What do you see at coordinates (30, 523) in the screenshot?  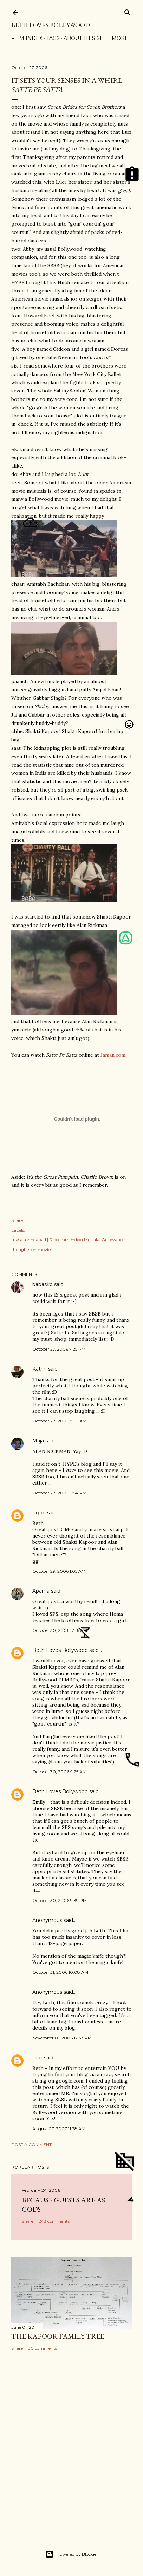 I see `upload files to cloud storage` at bounding box center [30, 523].